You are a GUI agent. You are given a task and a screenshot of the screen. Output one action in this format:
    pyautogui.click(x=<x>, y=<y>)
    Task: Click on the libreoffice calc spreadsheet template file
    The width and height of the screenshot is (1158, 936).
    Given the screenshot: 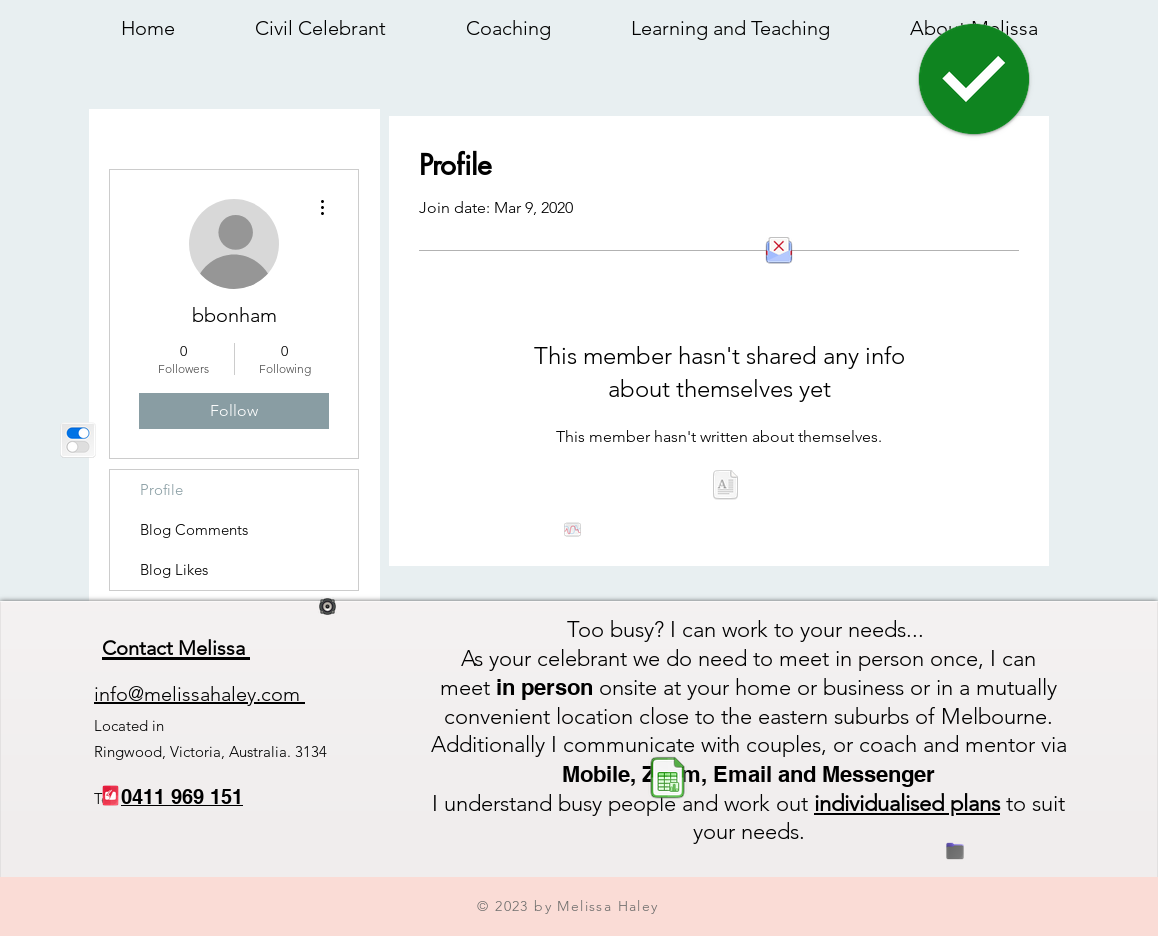 What is the action you would take?
    pyautogui.click(x=667, y=777)
    